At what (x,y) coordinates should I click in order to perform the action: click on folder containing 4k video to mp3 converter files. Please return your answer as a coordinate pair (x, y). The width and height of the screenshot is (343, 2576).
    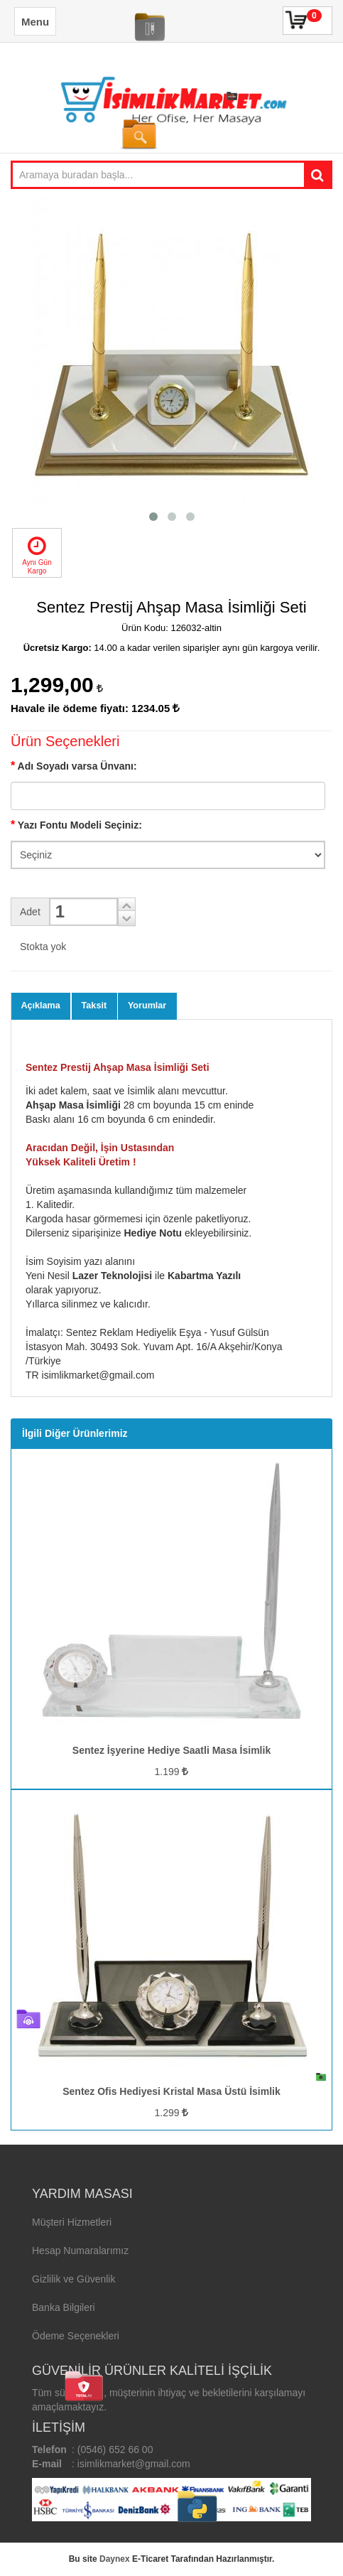
    Looking at the image, I should click on (28, 2020).